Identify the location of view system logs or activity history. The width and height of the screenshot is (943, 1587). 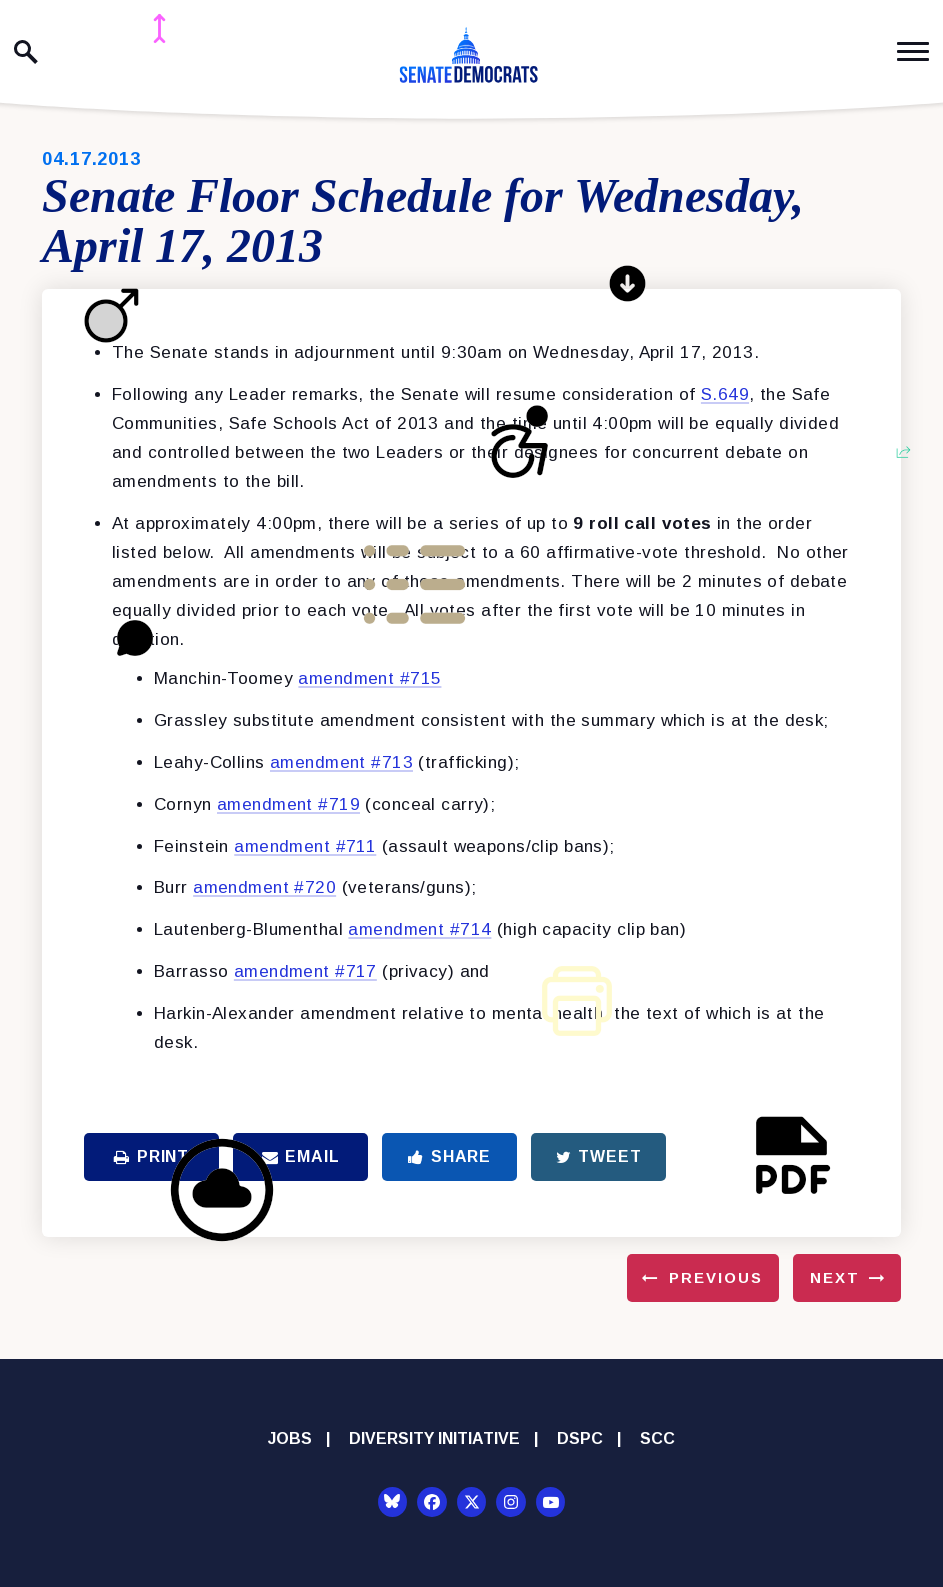
(414, 584).